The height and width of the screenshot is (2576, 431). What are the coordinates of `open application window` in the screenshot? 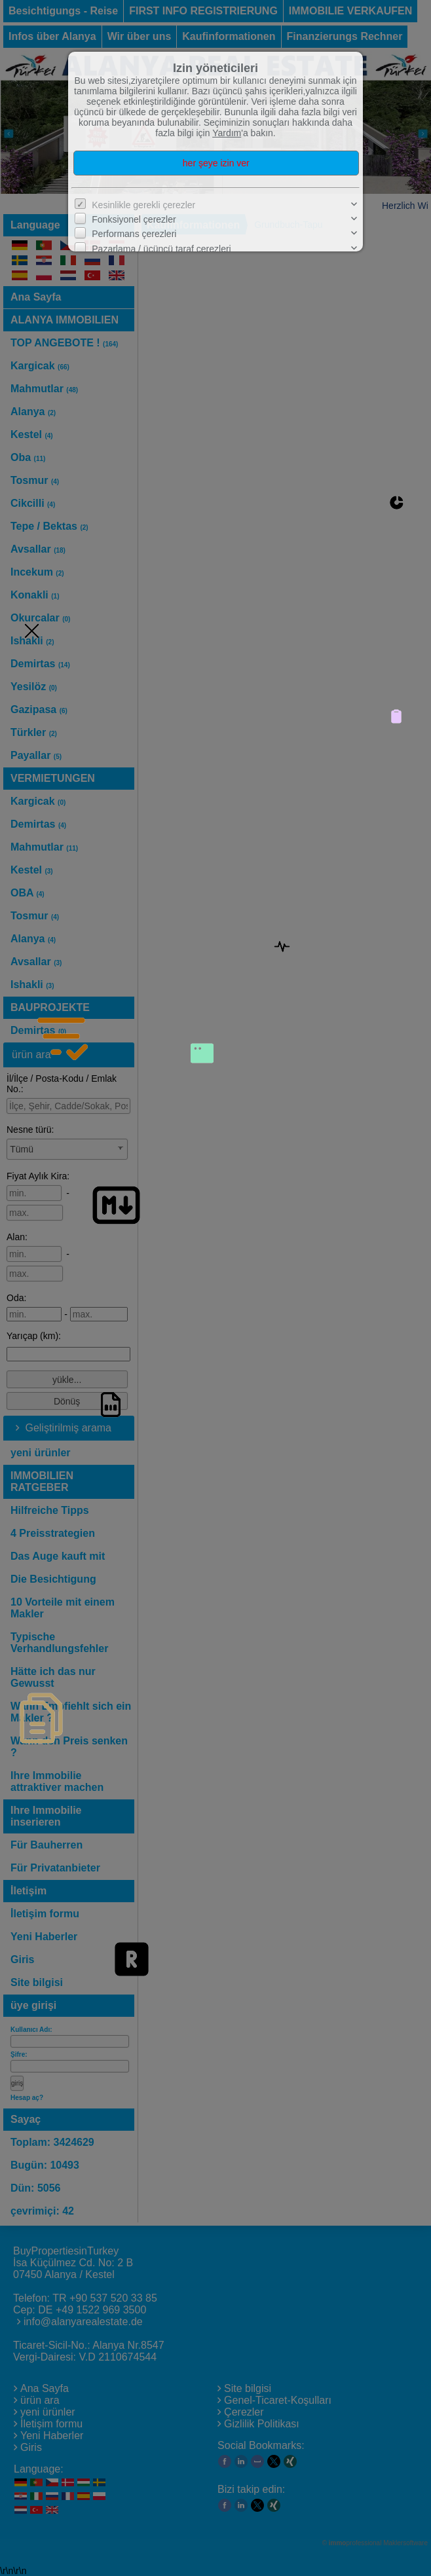 It's located at (202, 1053).